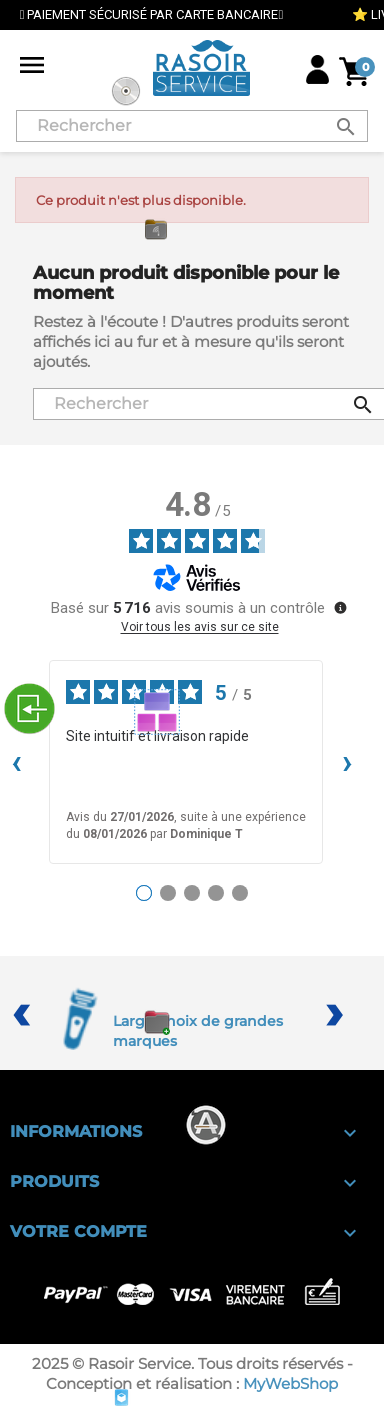 The width and height of the screenshot is (384, 1410). Describe the element at coordinates (29, 708) in the screenshot. I see `log out of your account` at that location.